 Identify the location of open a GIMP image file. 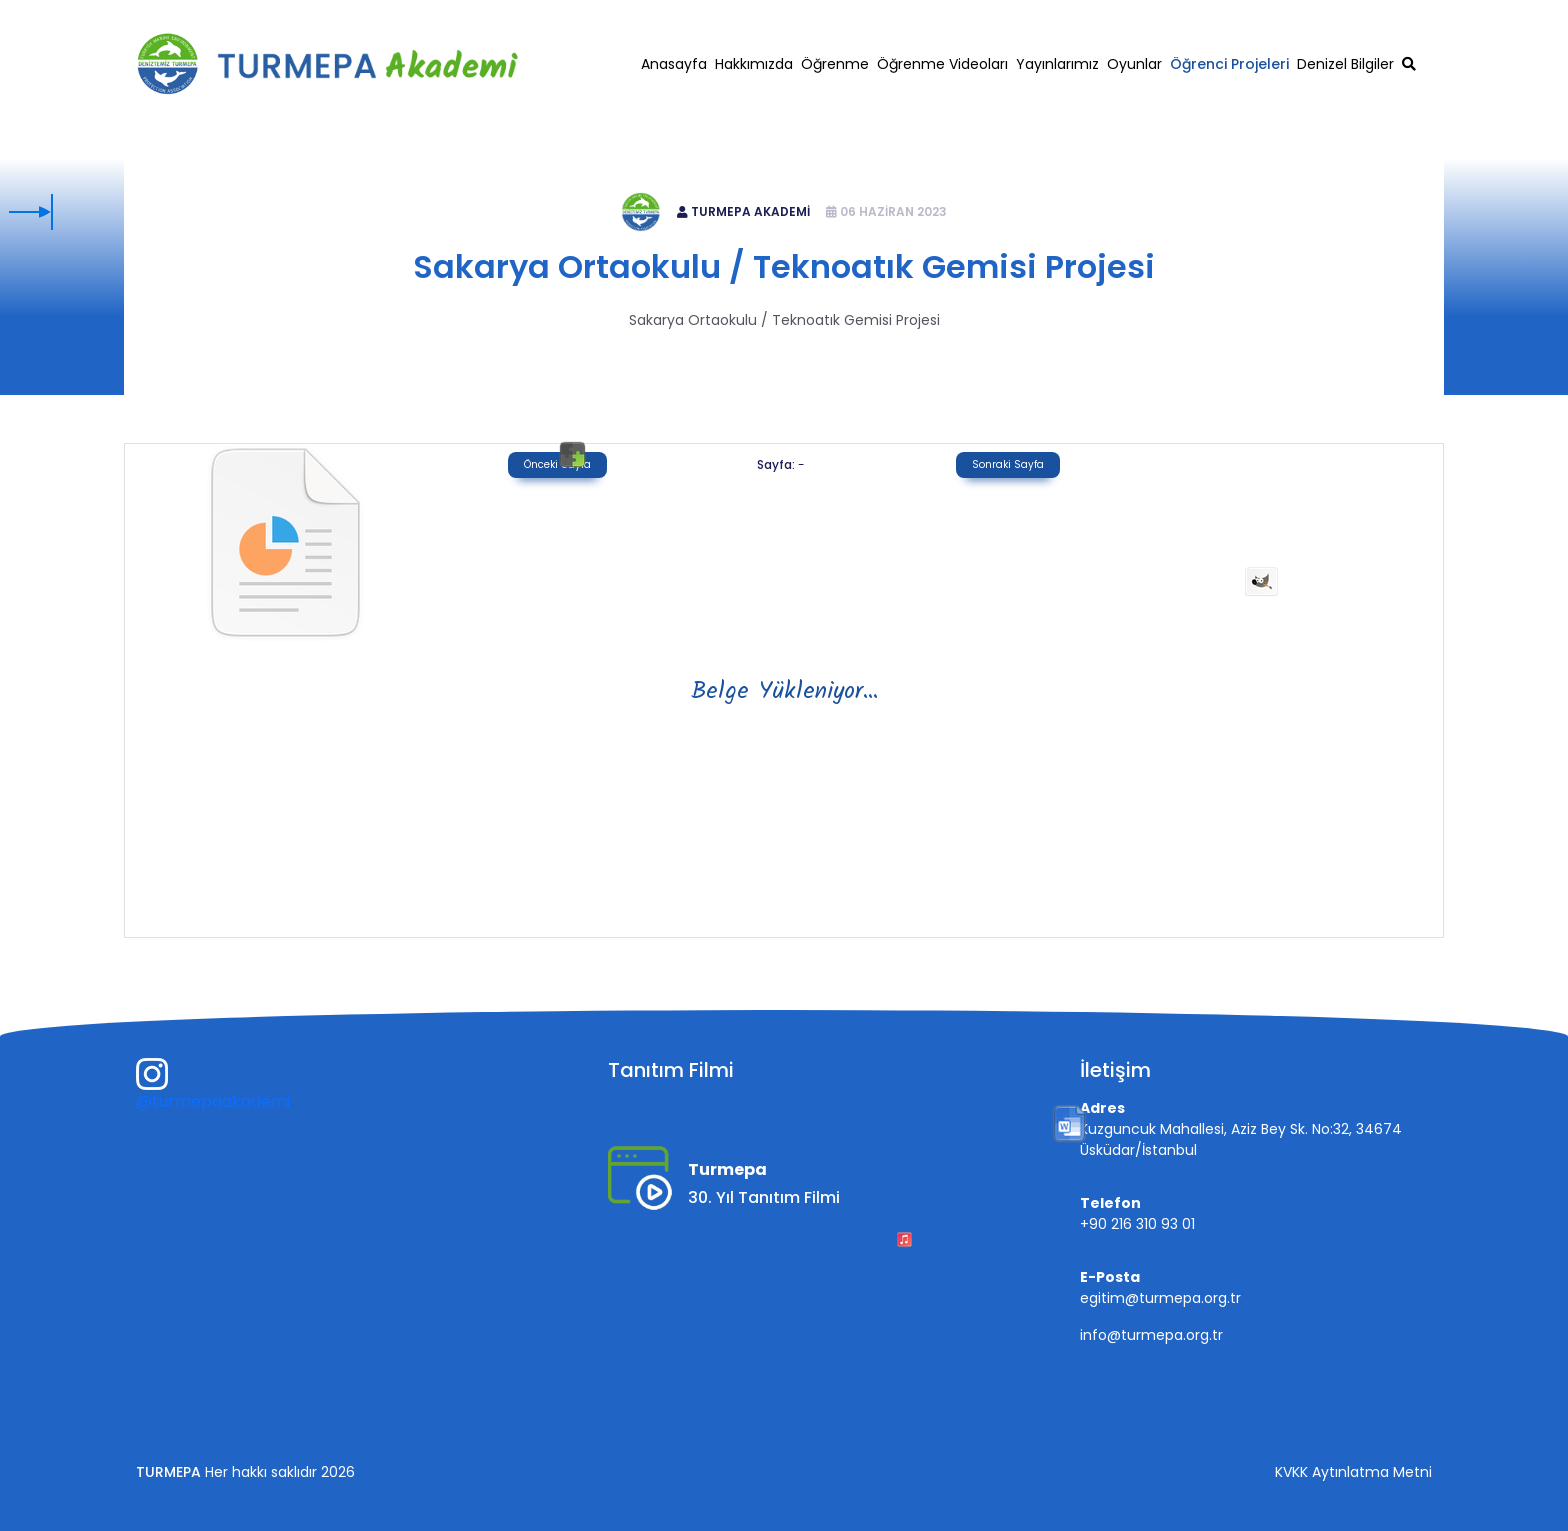
(1261, 580).